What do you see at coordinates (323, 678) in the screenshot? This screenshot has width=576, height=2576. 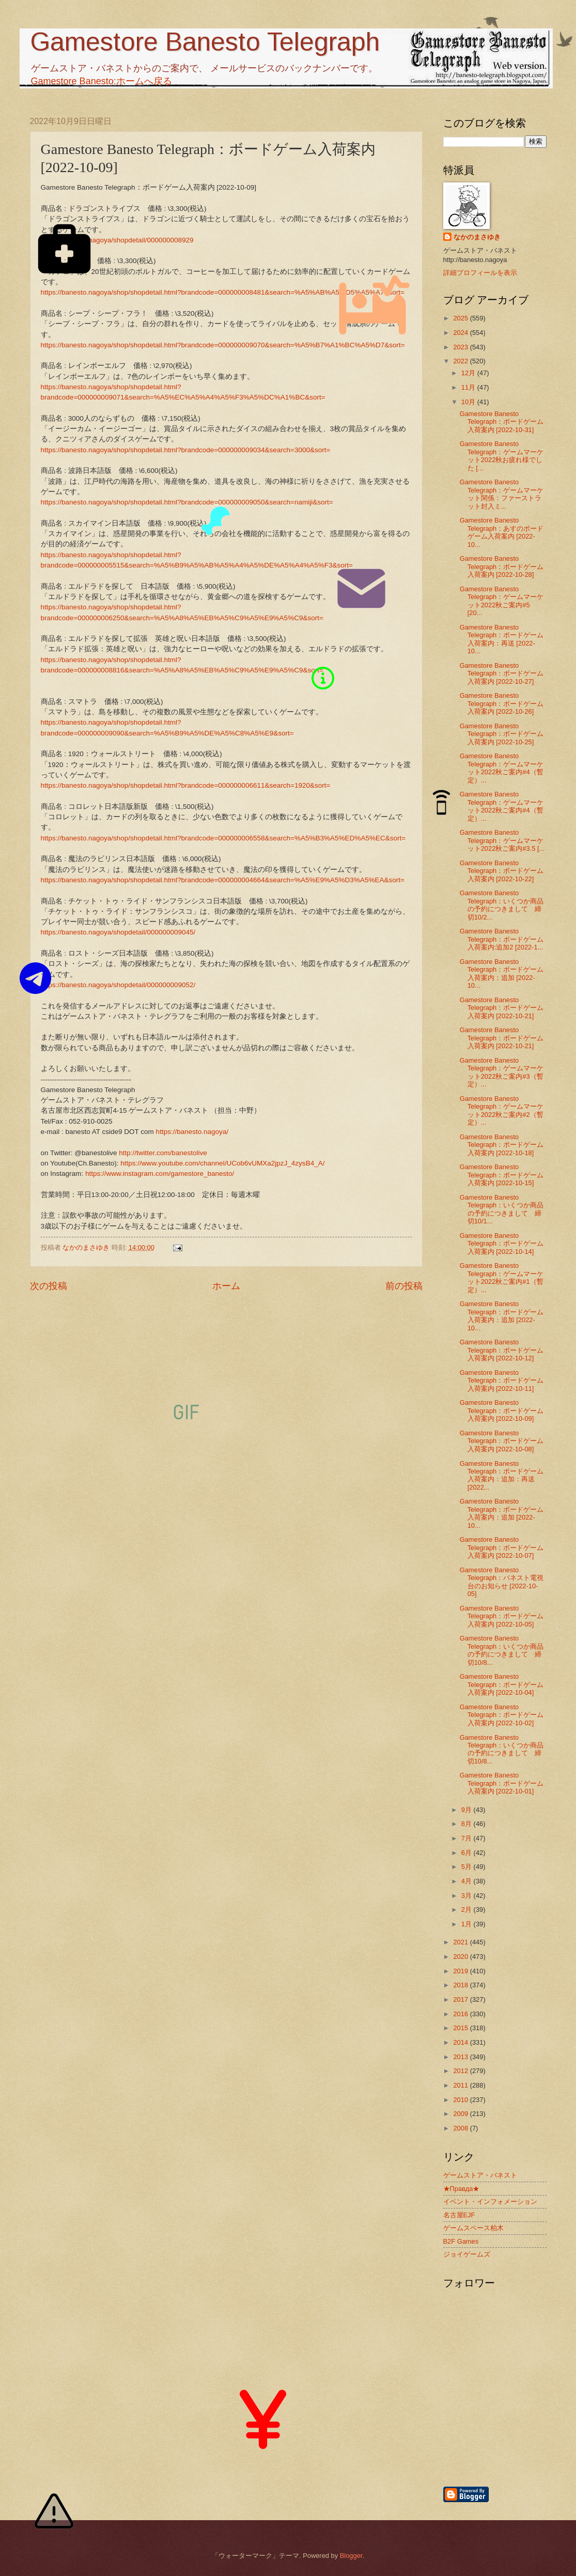 I see `view more information or details` at bounding box center [323, 678].